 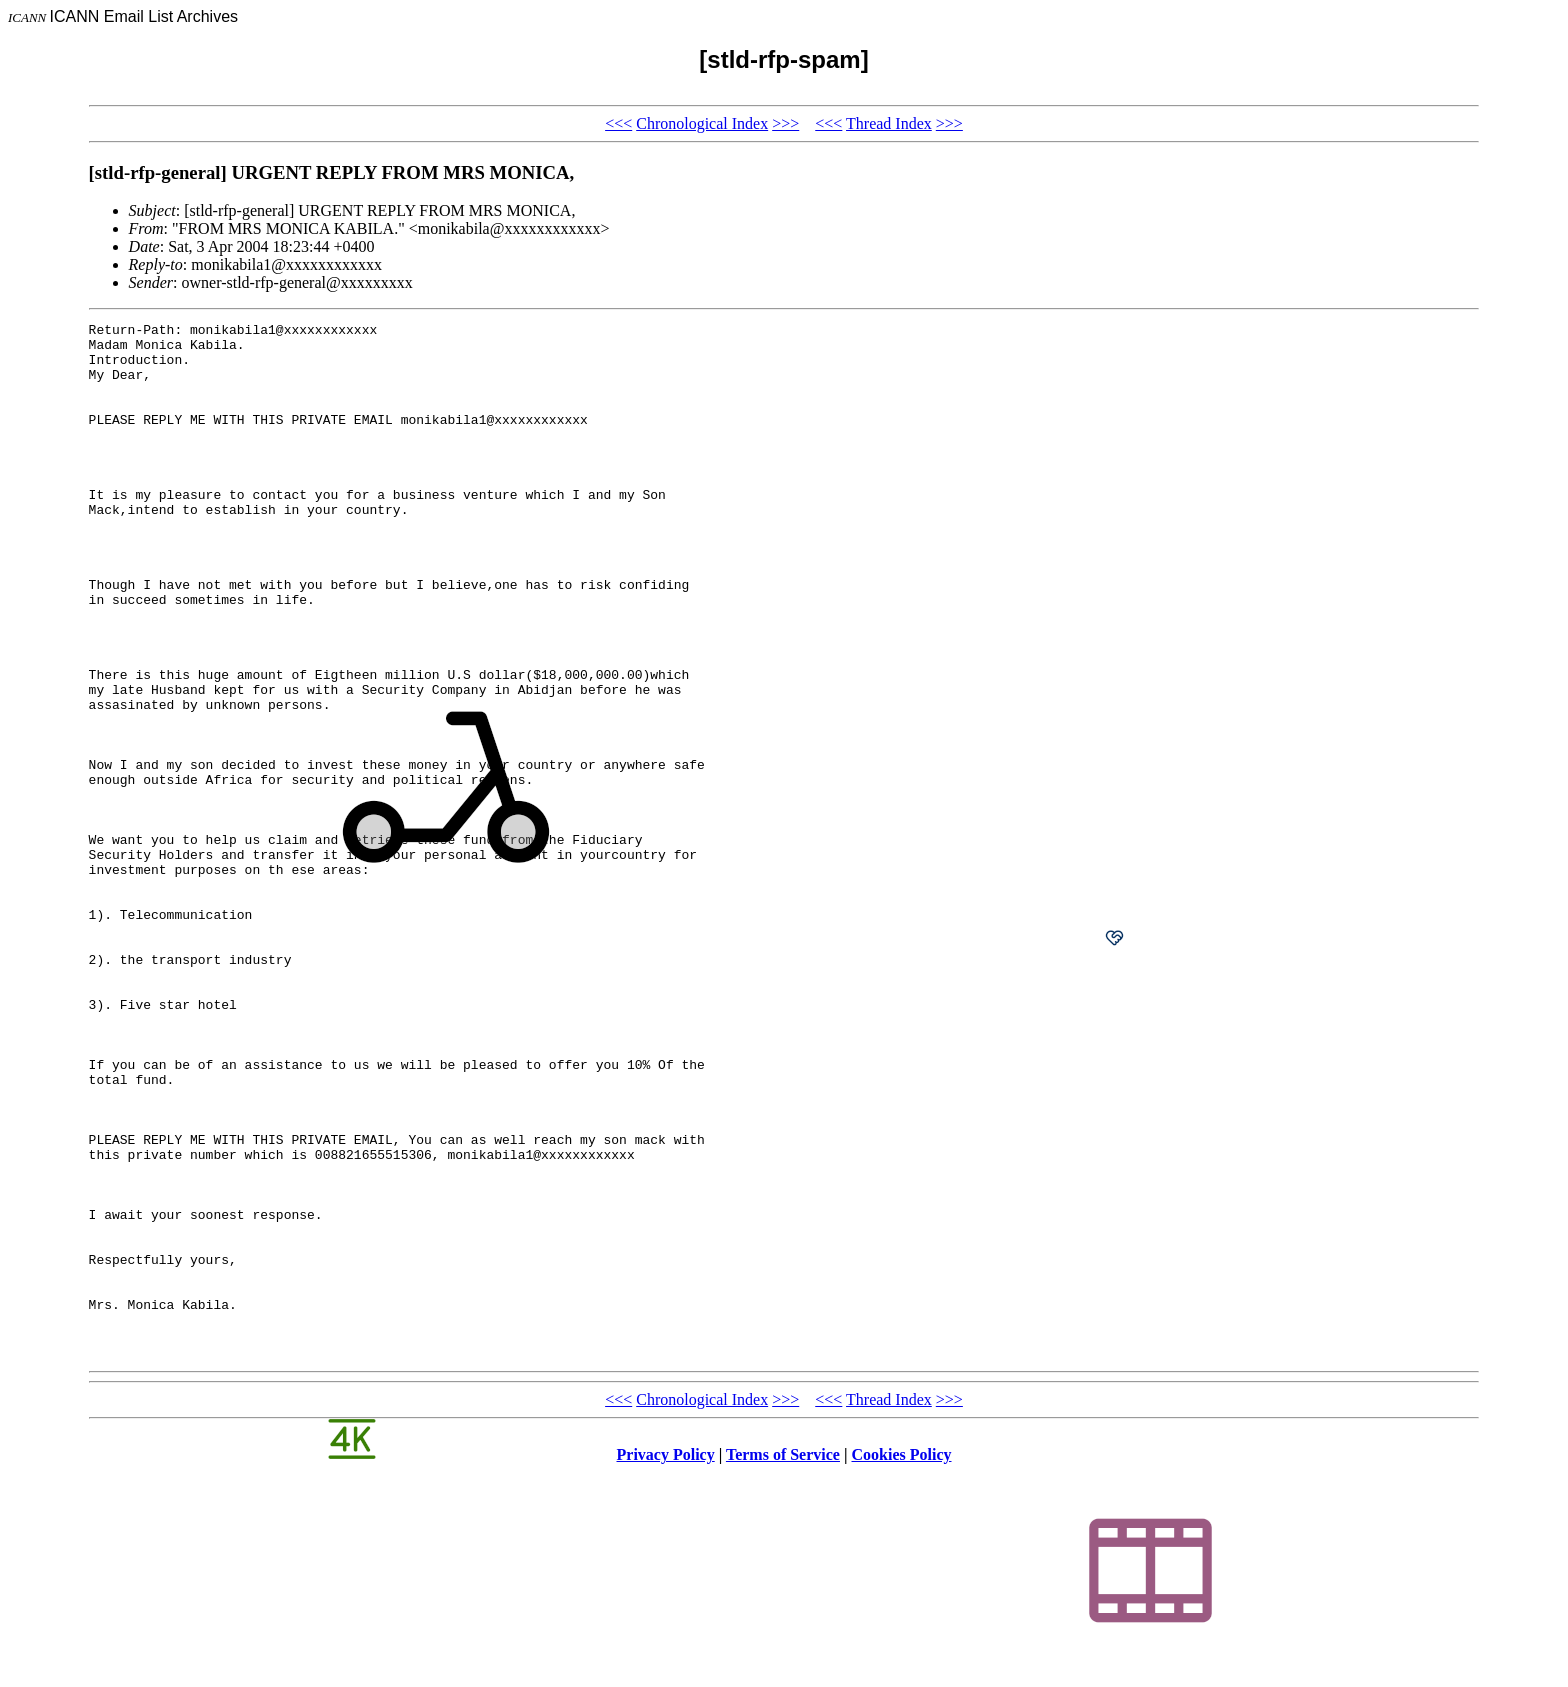 I want to click on view video or film content, so click(x=1150, y=1570).